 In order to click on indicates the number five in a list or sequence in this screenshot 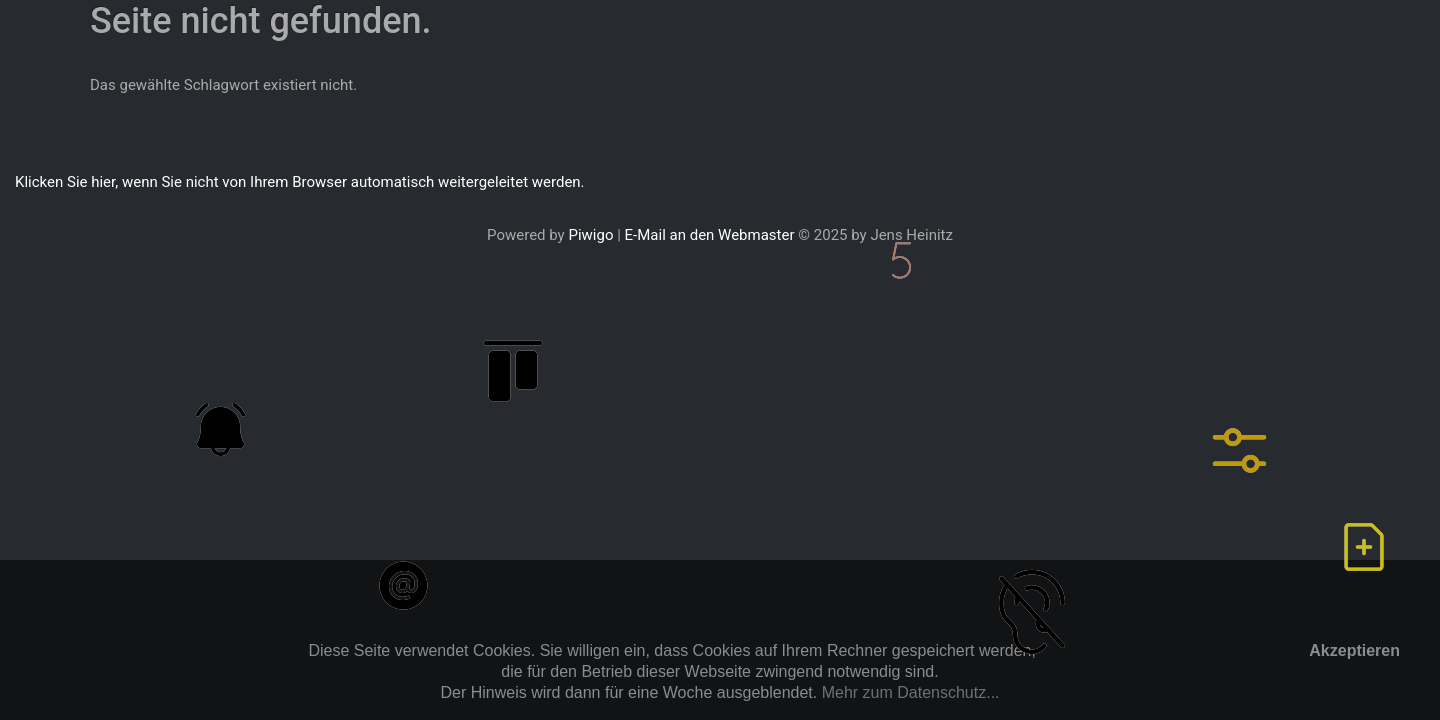, I will do `click(901, 260)`.